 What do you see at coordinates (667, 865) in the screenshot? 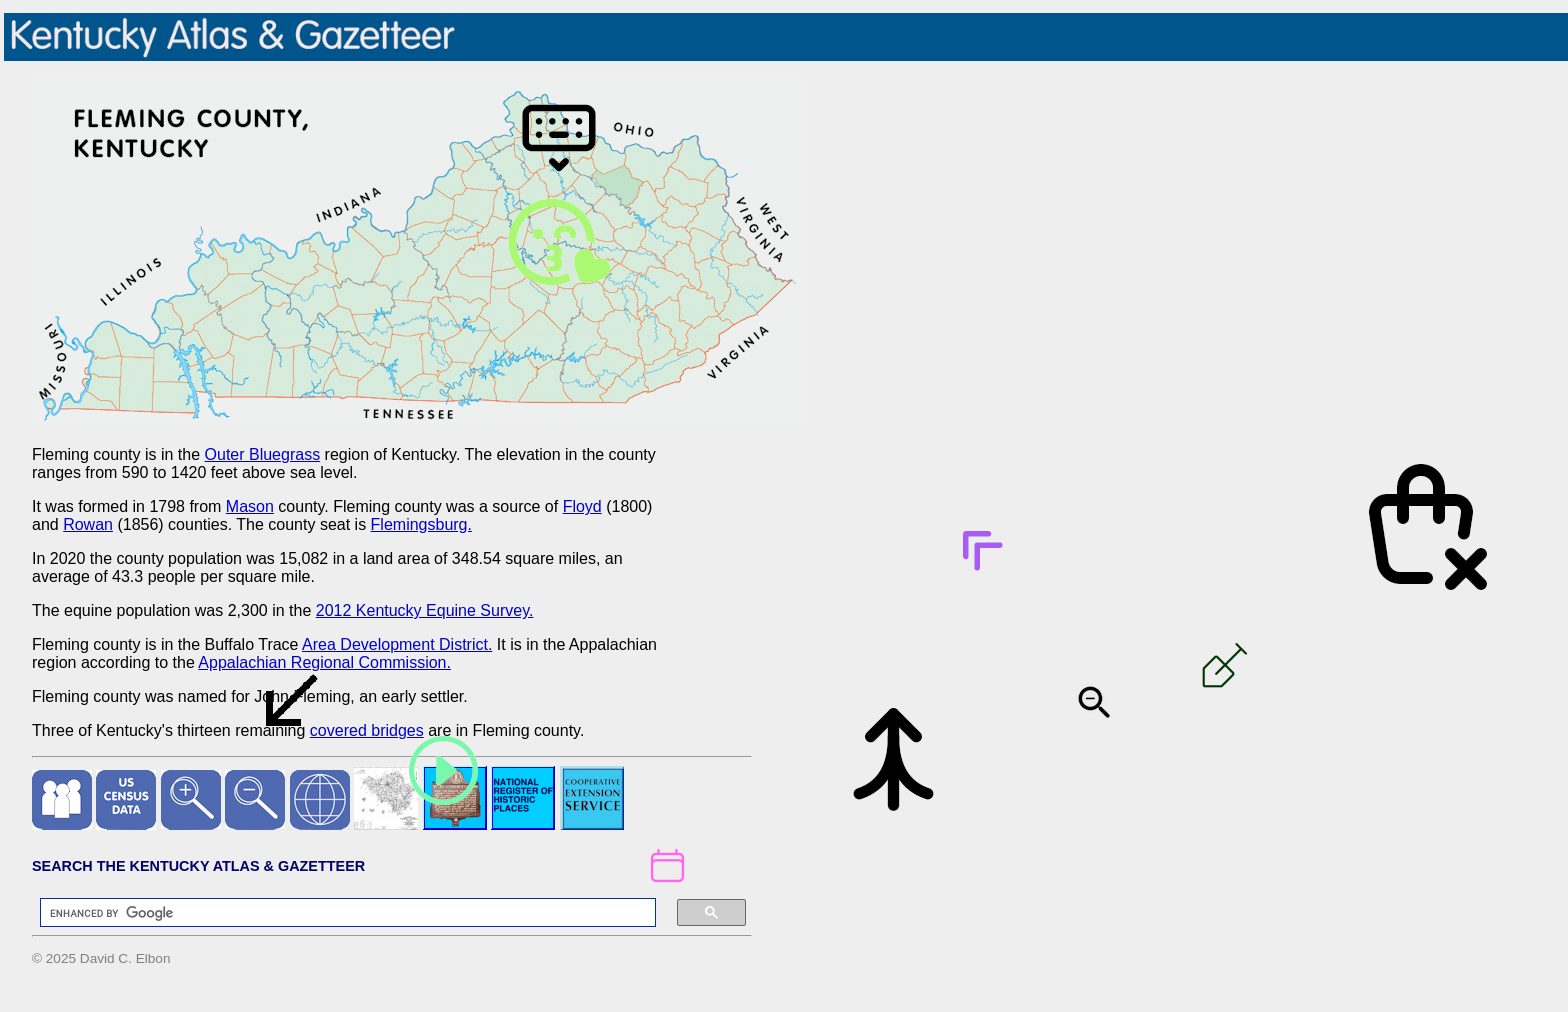
I see `view calendar or schedule` at bounding box center [667, 865].